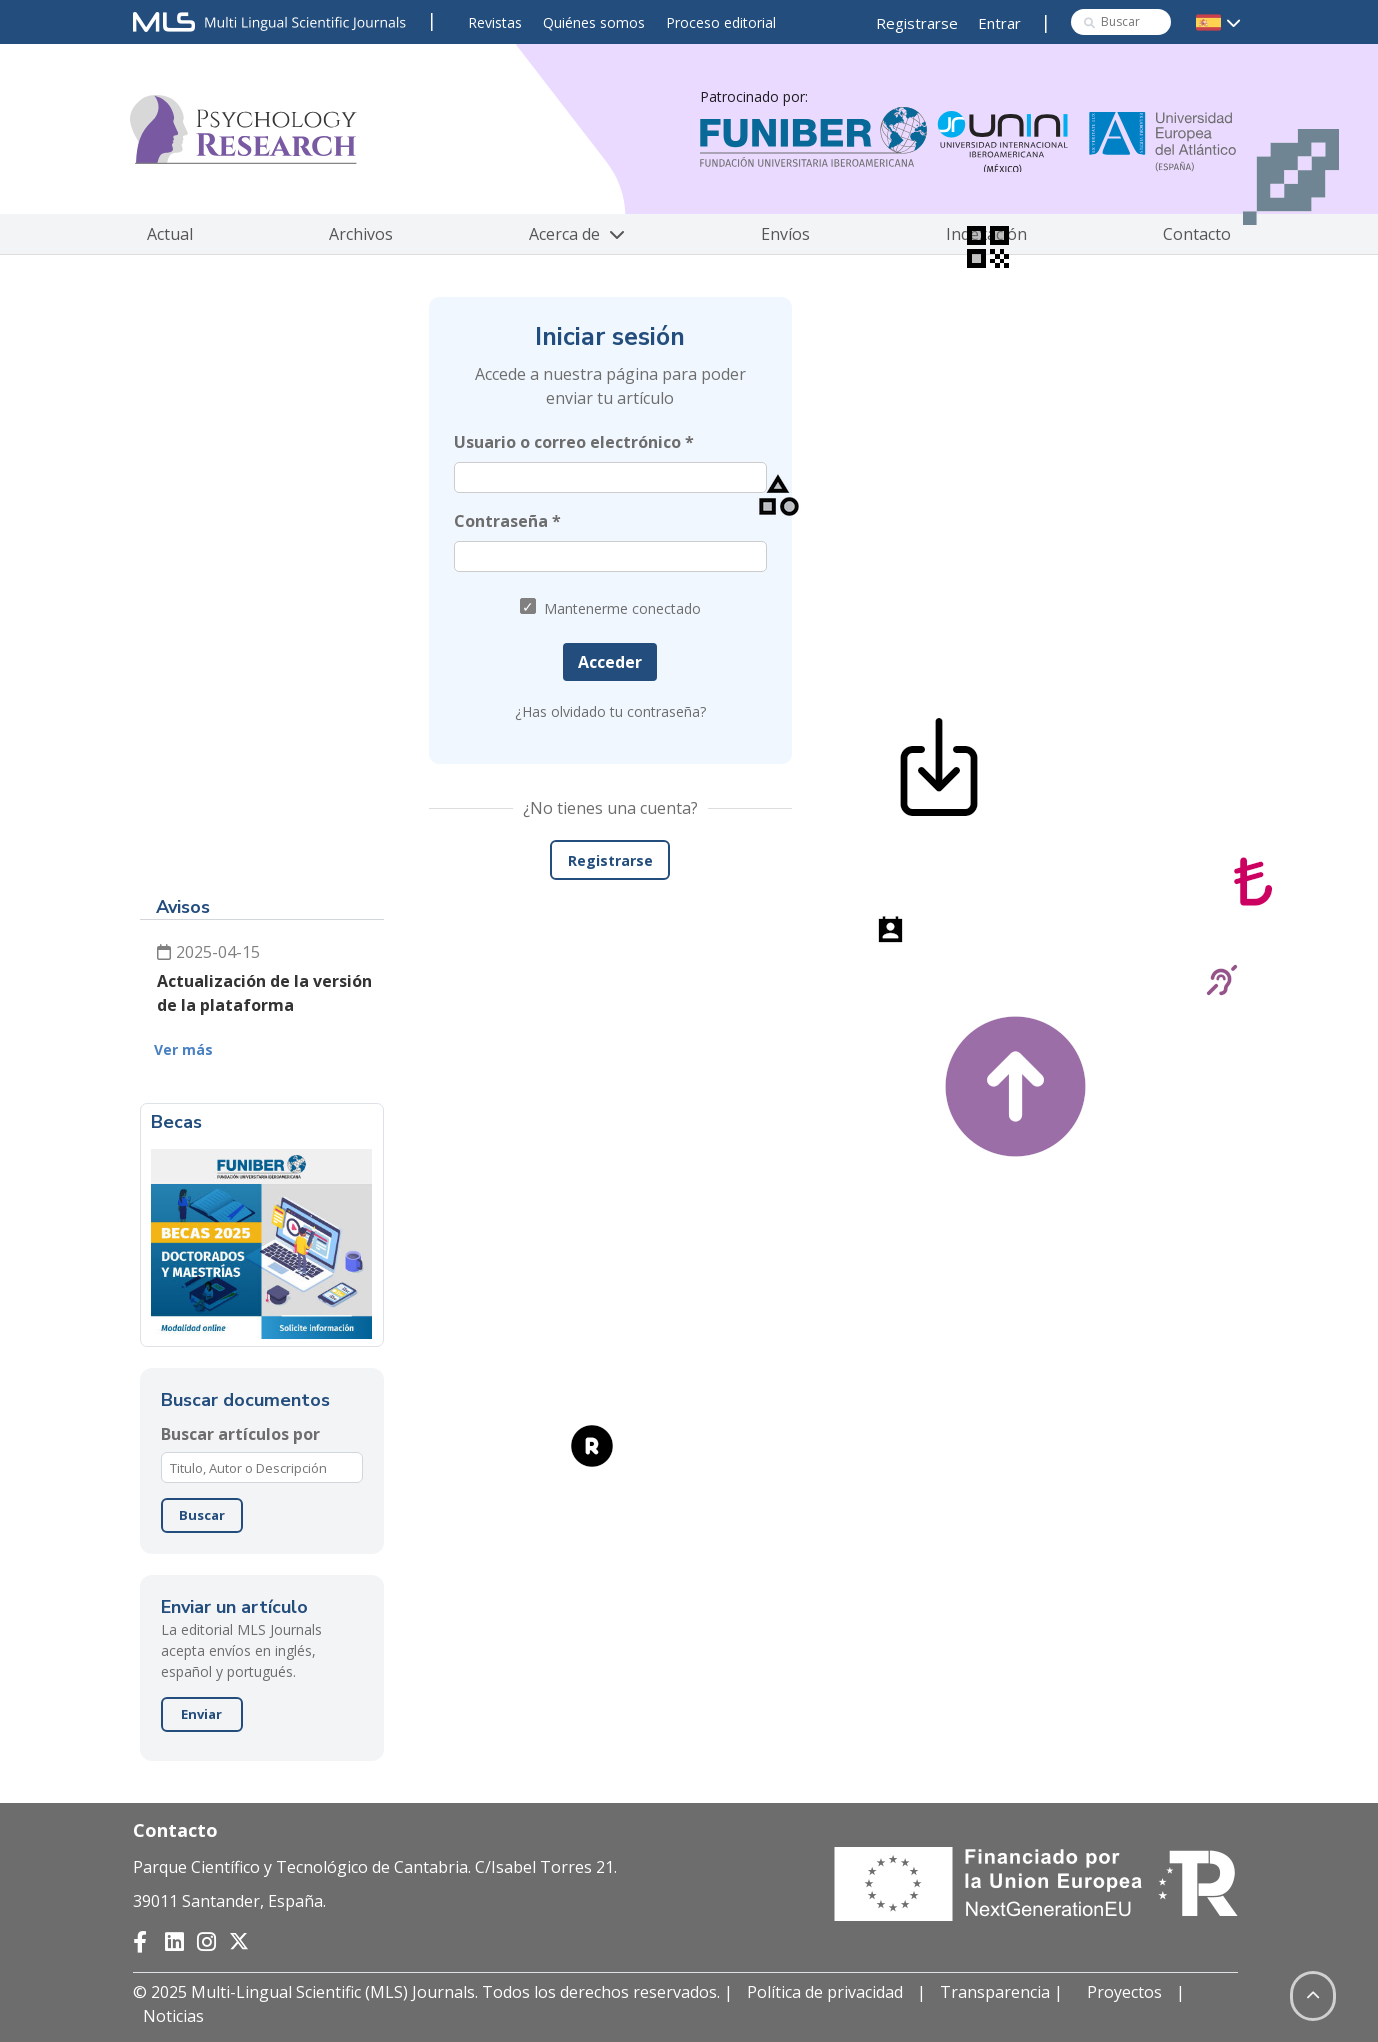 The height and width of the screenshot is (2042, 1378). I want to click on scan or generate a QR code, so click(988, 247).